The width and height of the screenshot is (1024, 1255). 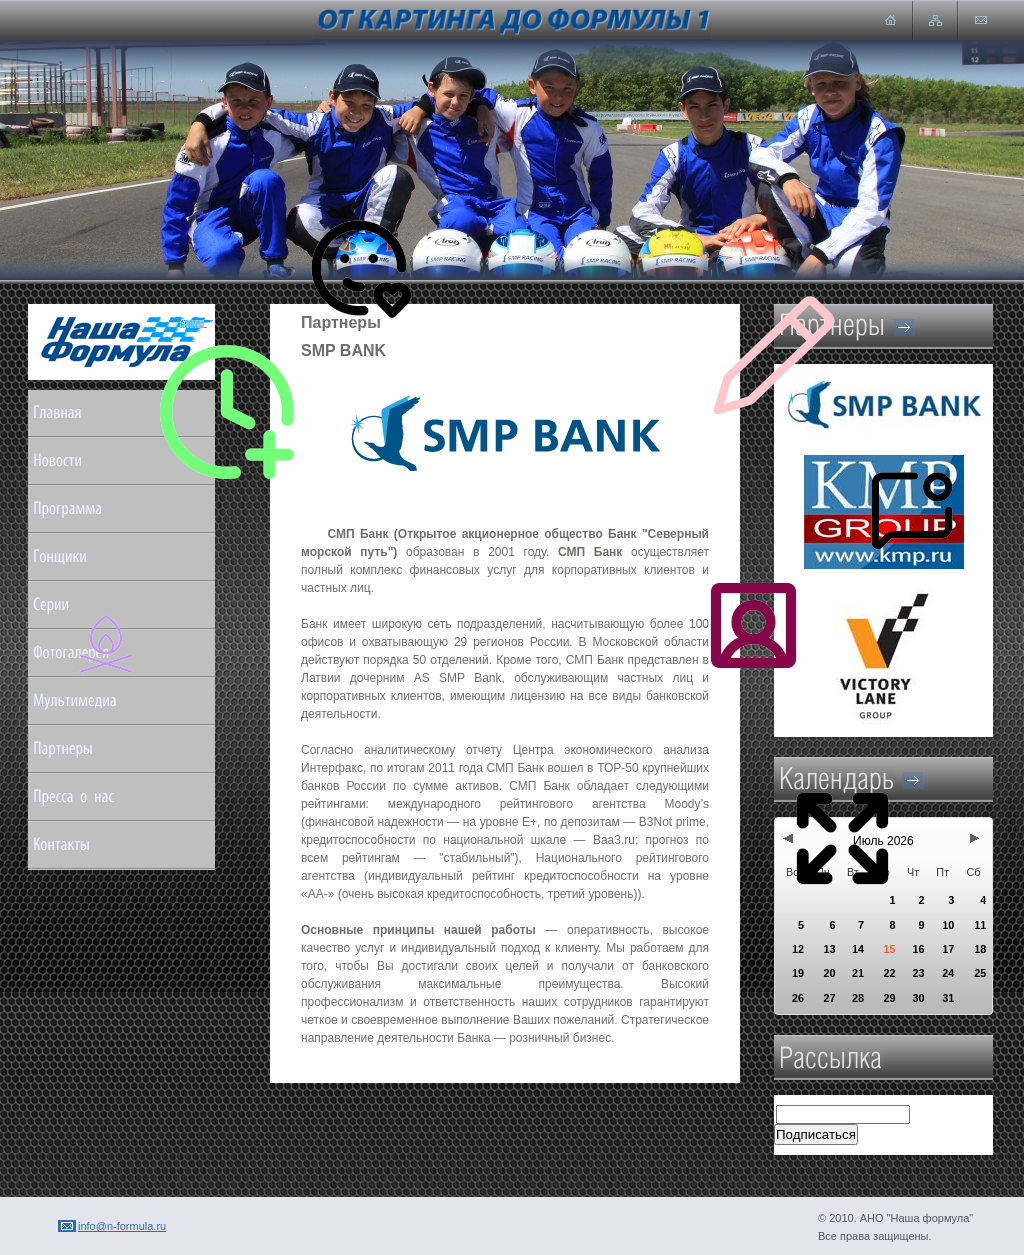 I want to click on view user profile, so click(x=753, y=625).